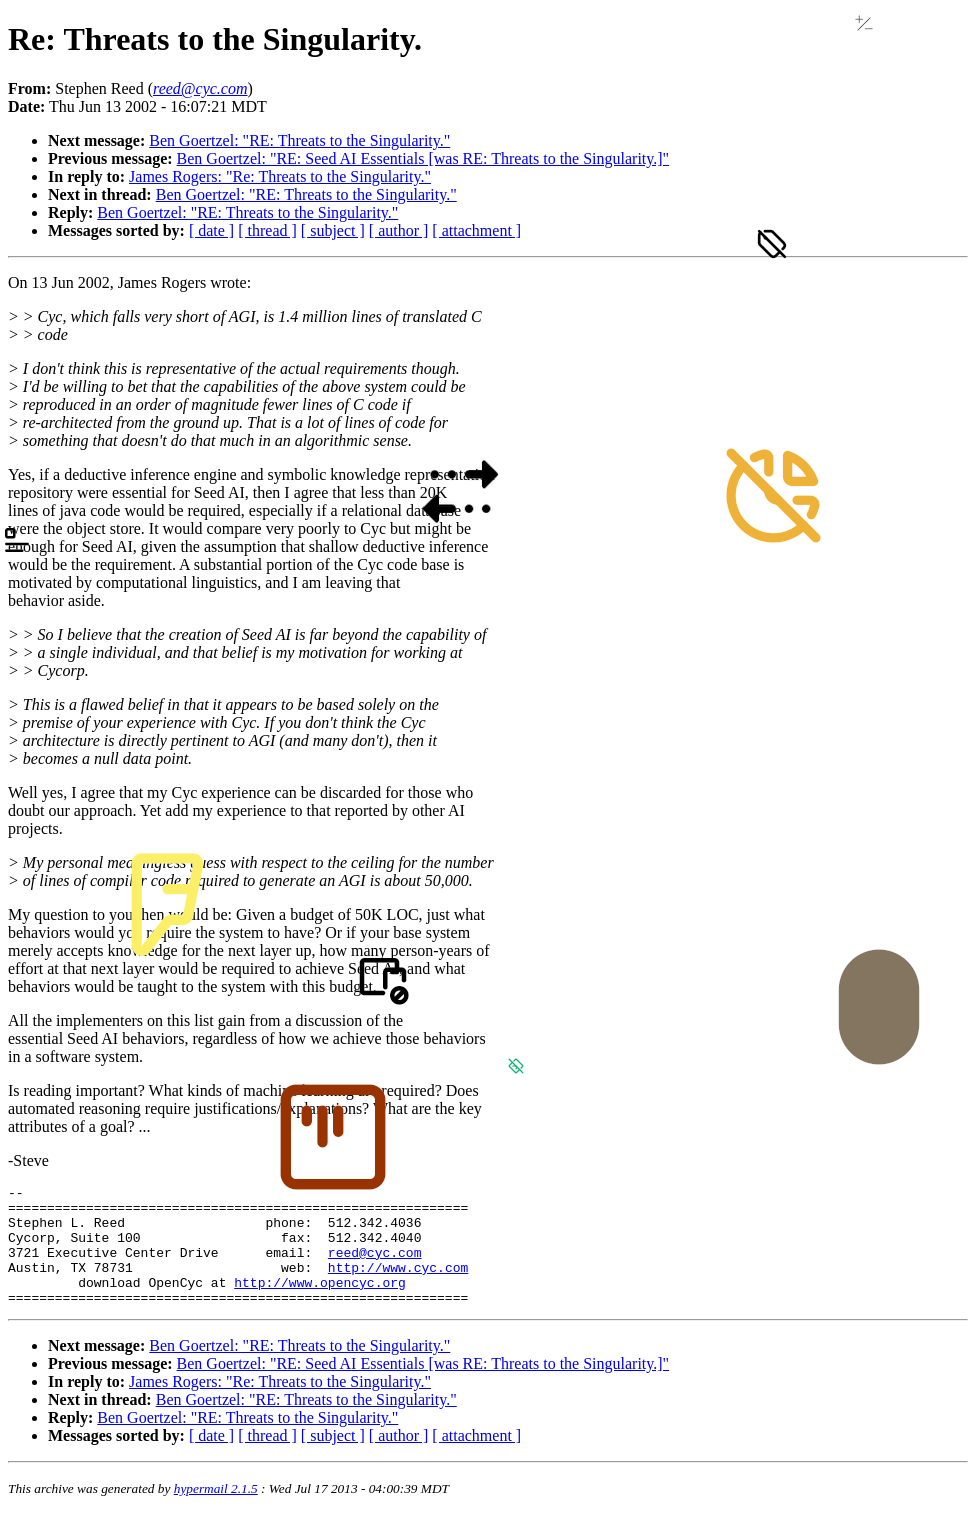 The image size is (976, 1537). I want to click on toggle between adding and subtracting values, so click(864, 24).